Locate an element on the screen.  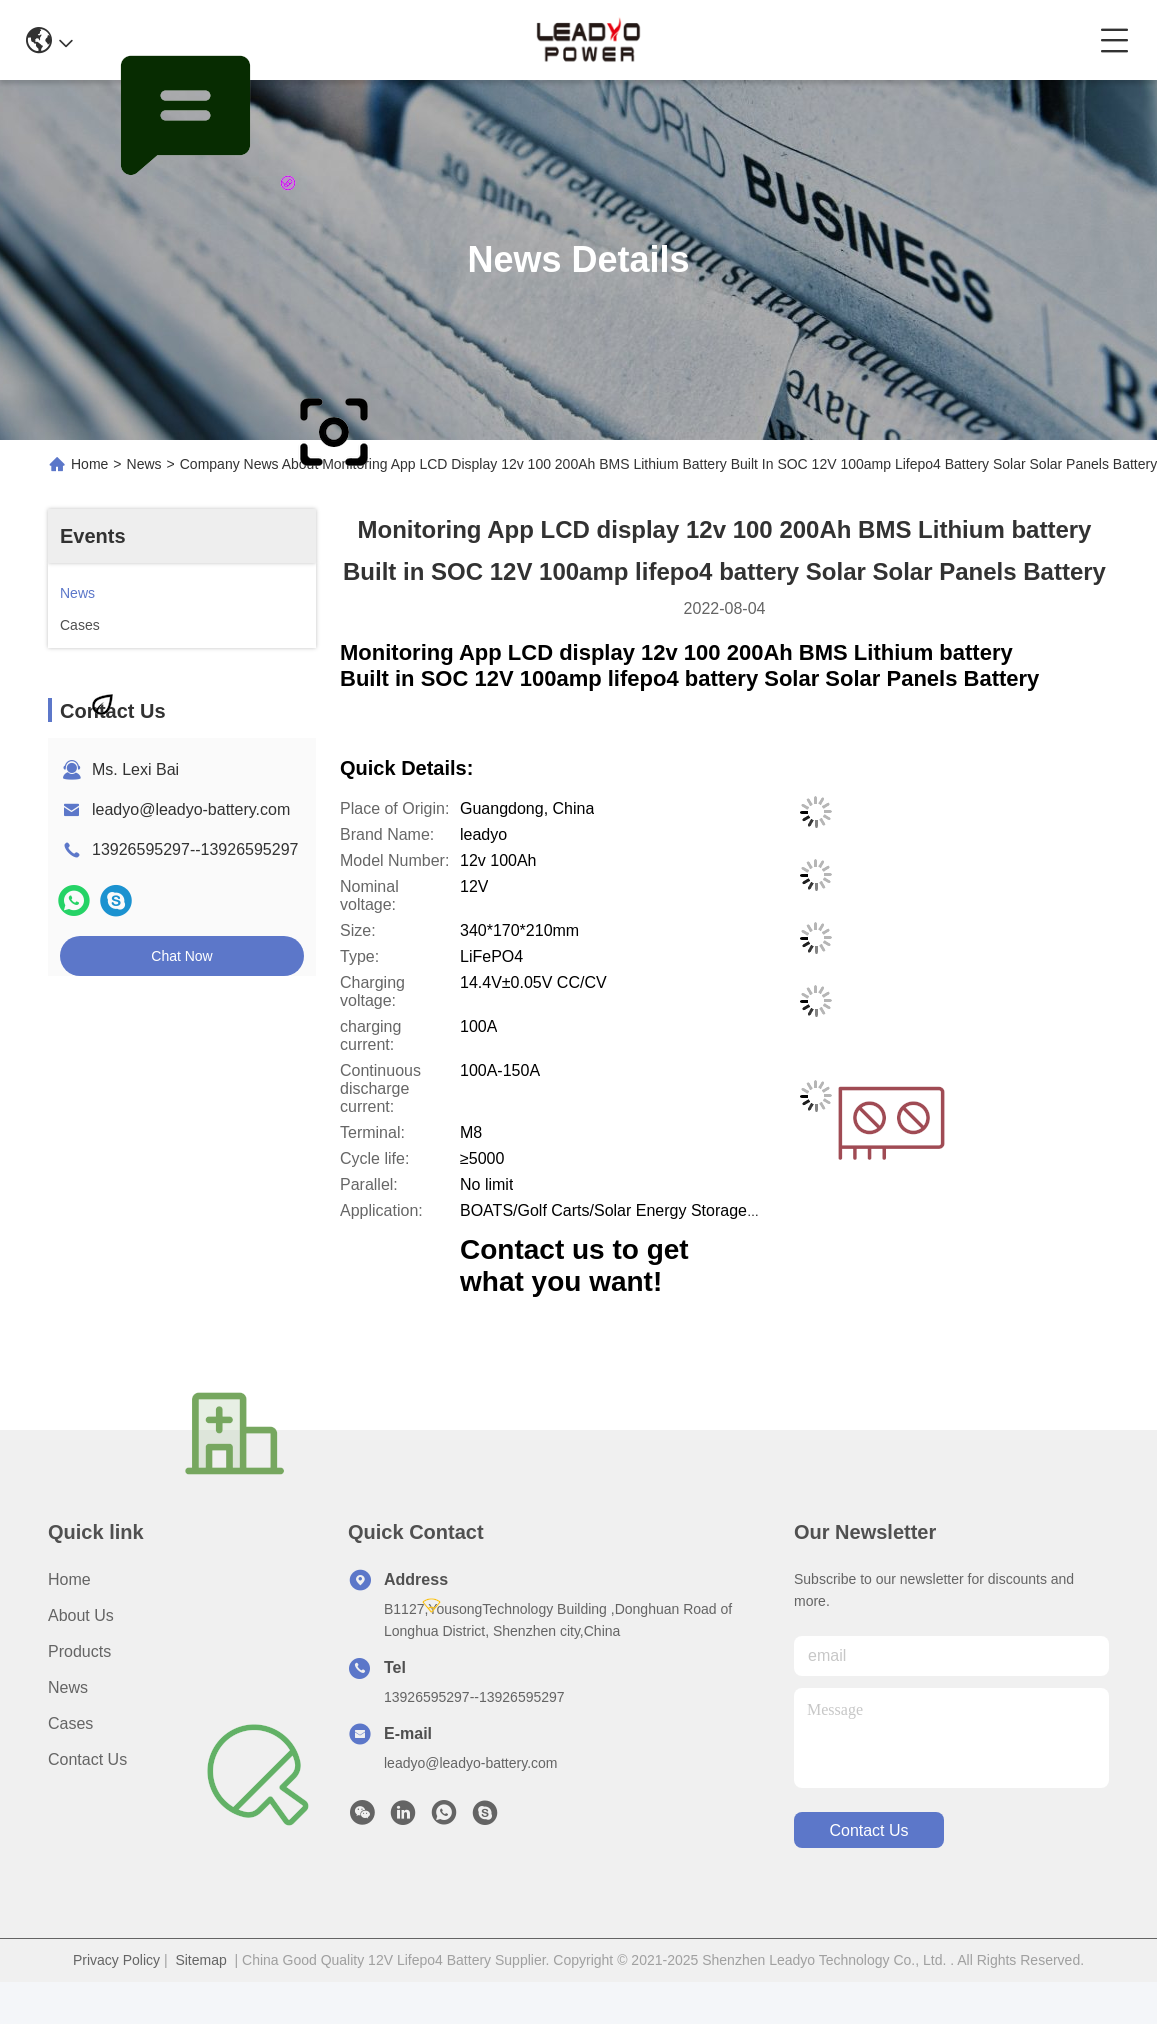
tap to focus camera on center of frame is located at coordinates (334, 432).